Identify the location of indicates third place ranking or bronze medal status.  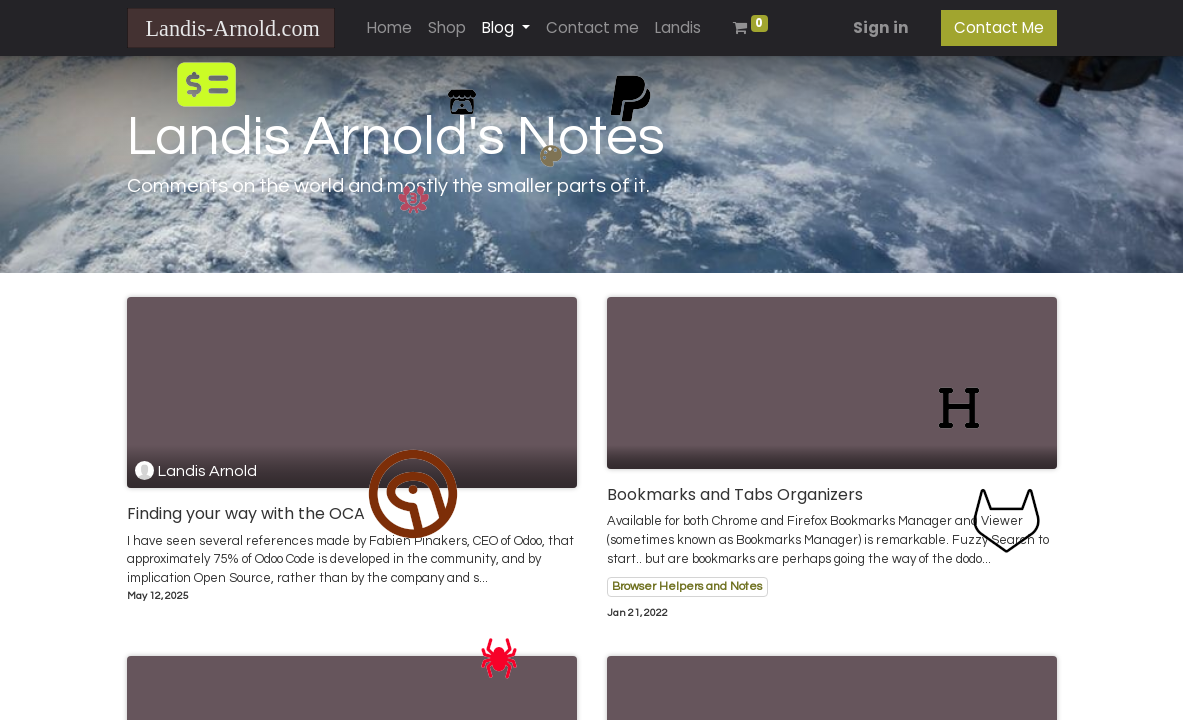
(413, 199).